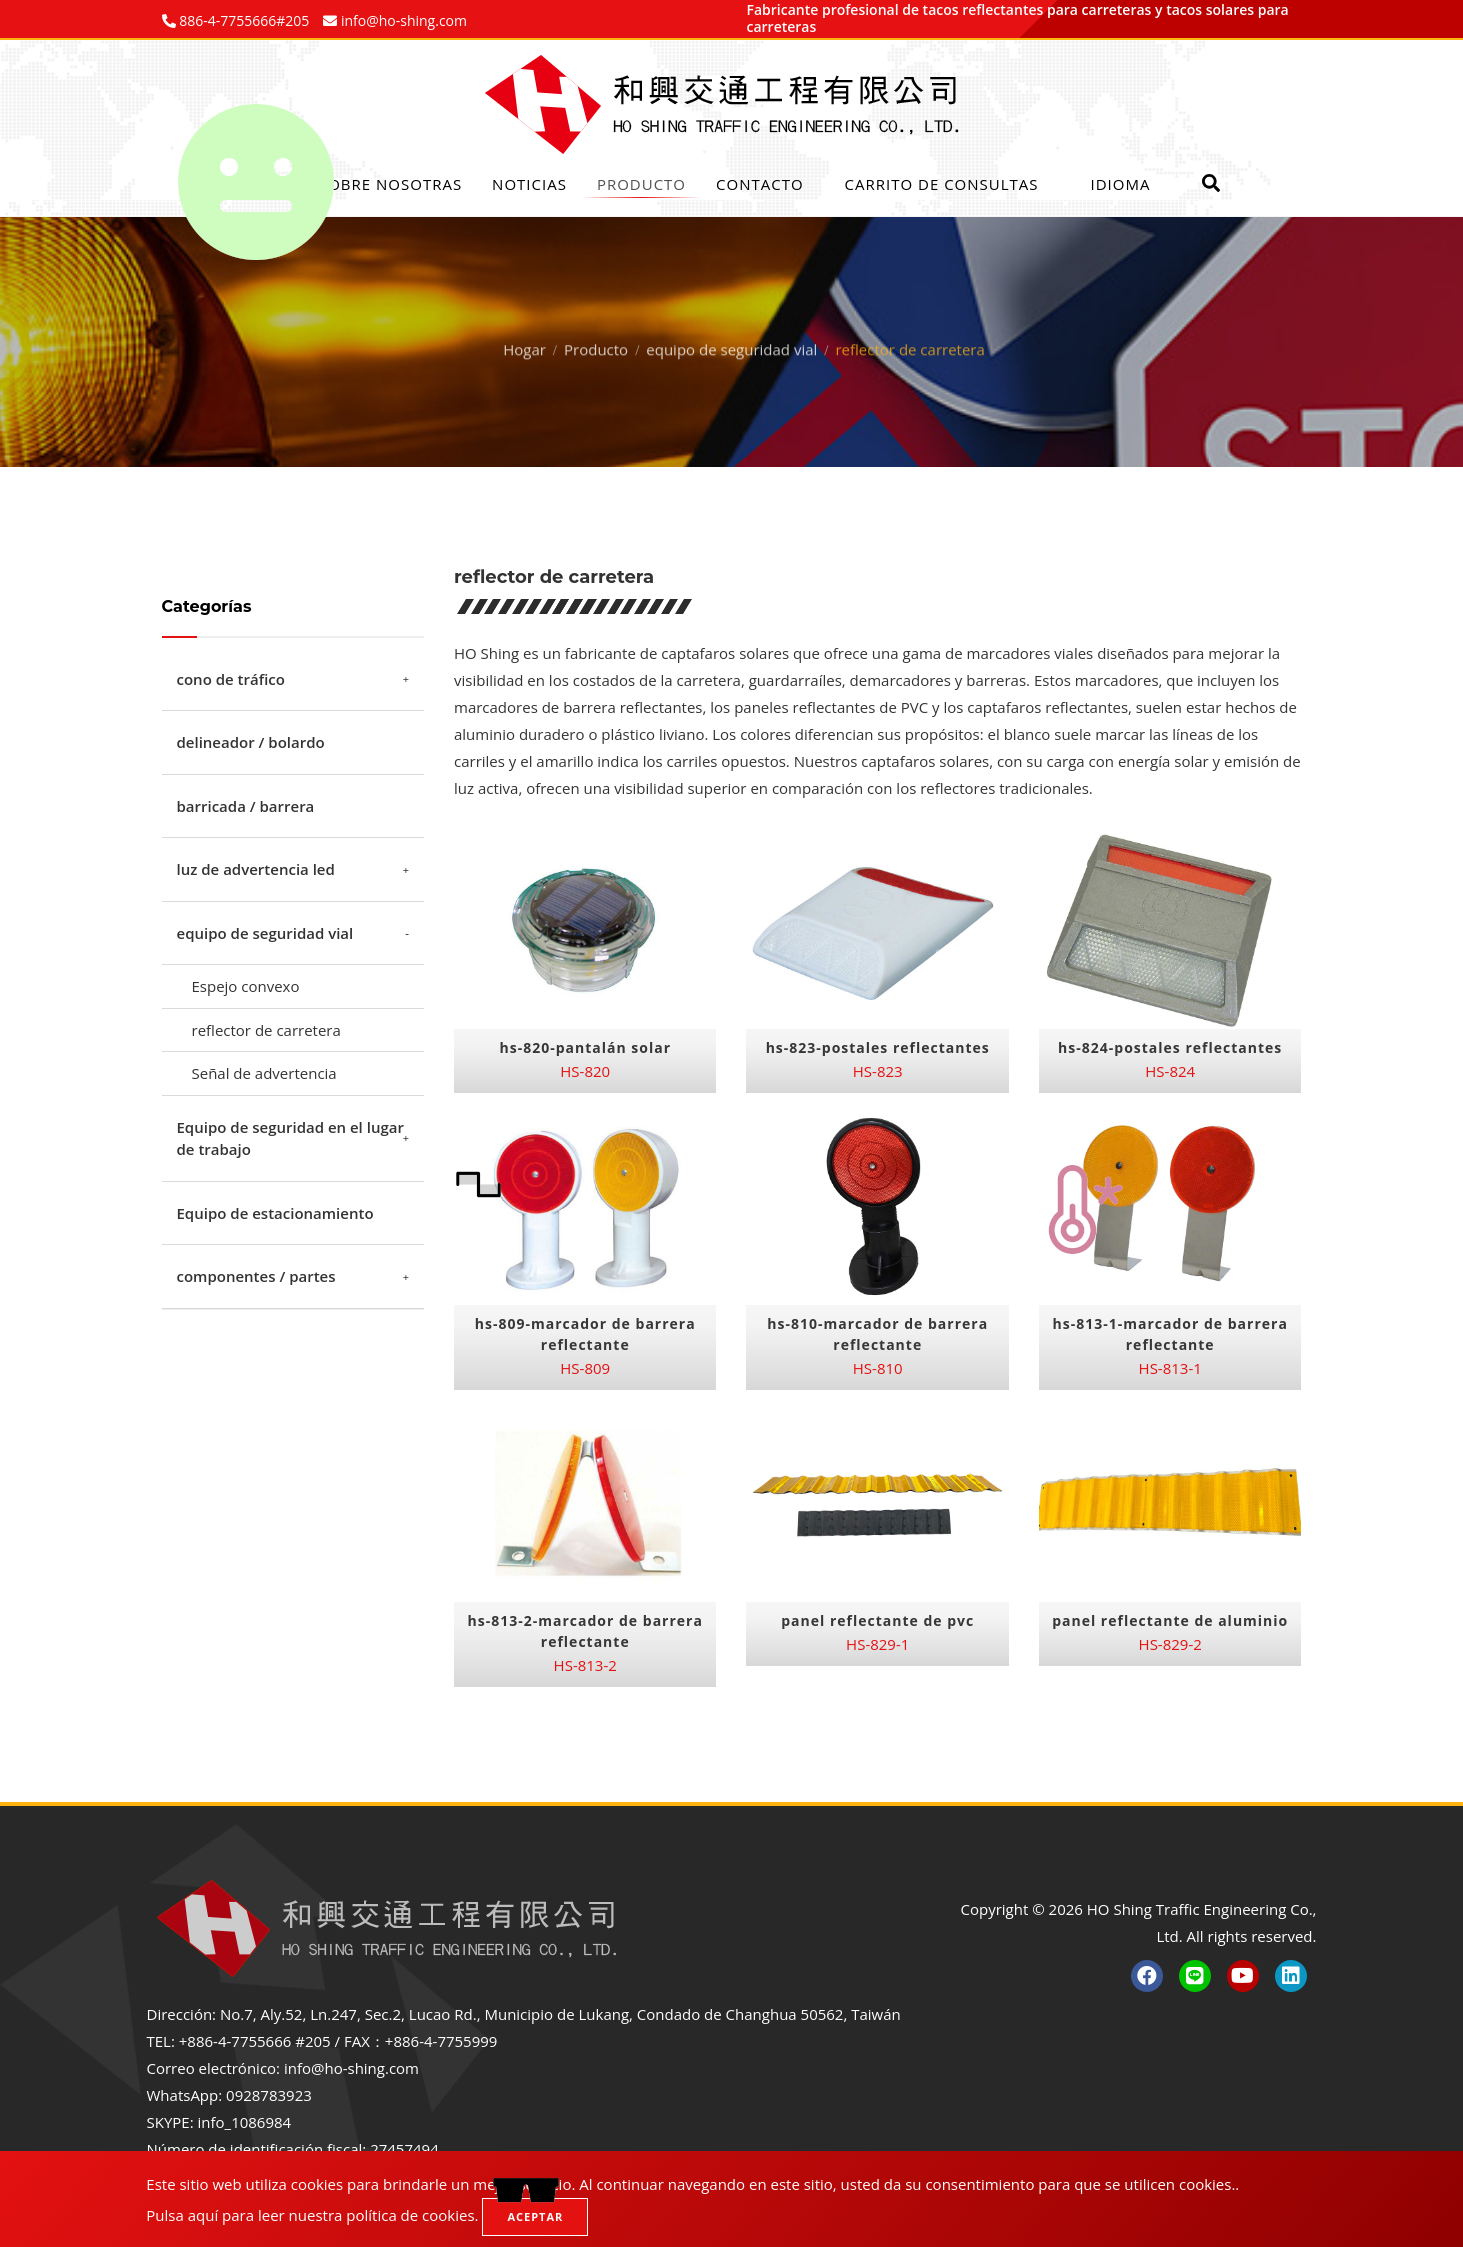 The image size is (1463, 2247). Describe the element at coordinates (1075, 1209) in the screenshot. I see `indicates low temperature or cold conditions` at that location.